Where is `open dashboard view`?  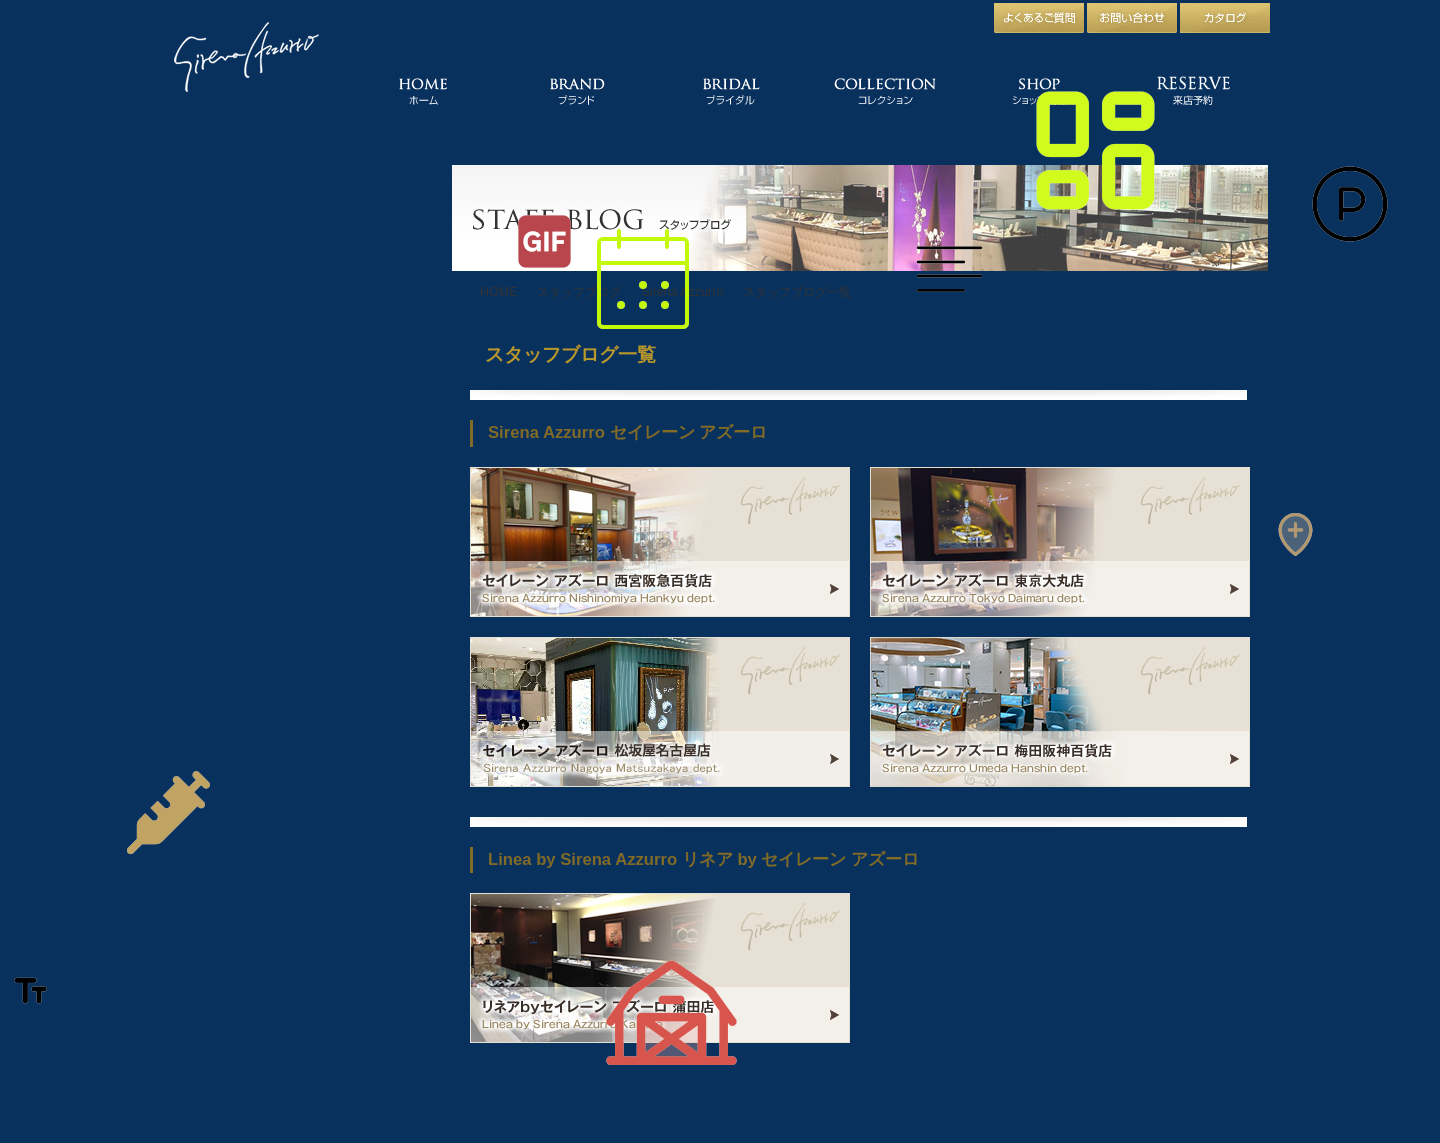 open dashboard view is located at coordinates (1095, 150).